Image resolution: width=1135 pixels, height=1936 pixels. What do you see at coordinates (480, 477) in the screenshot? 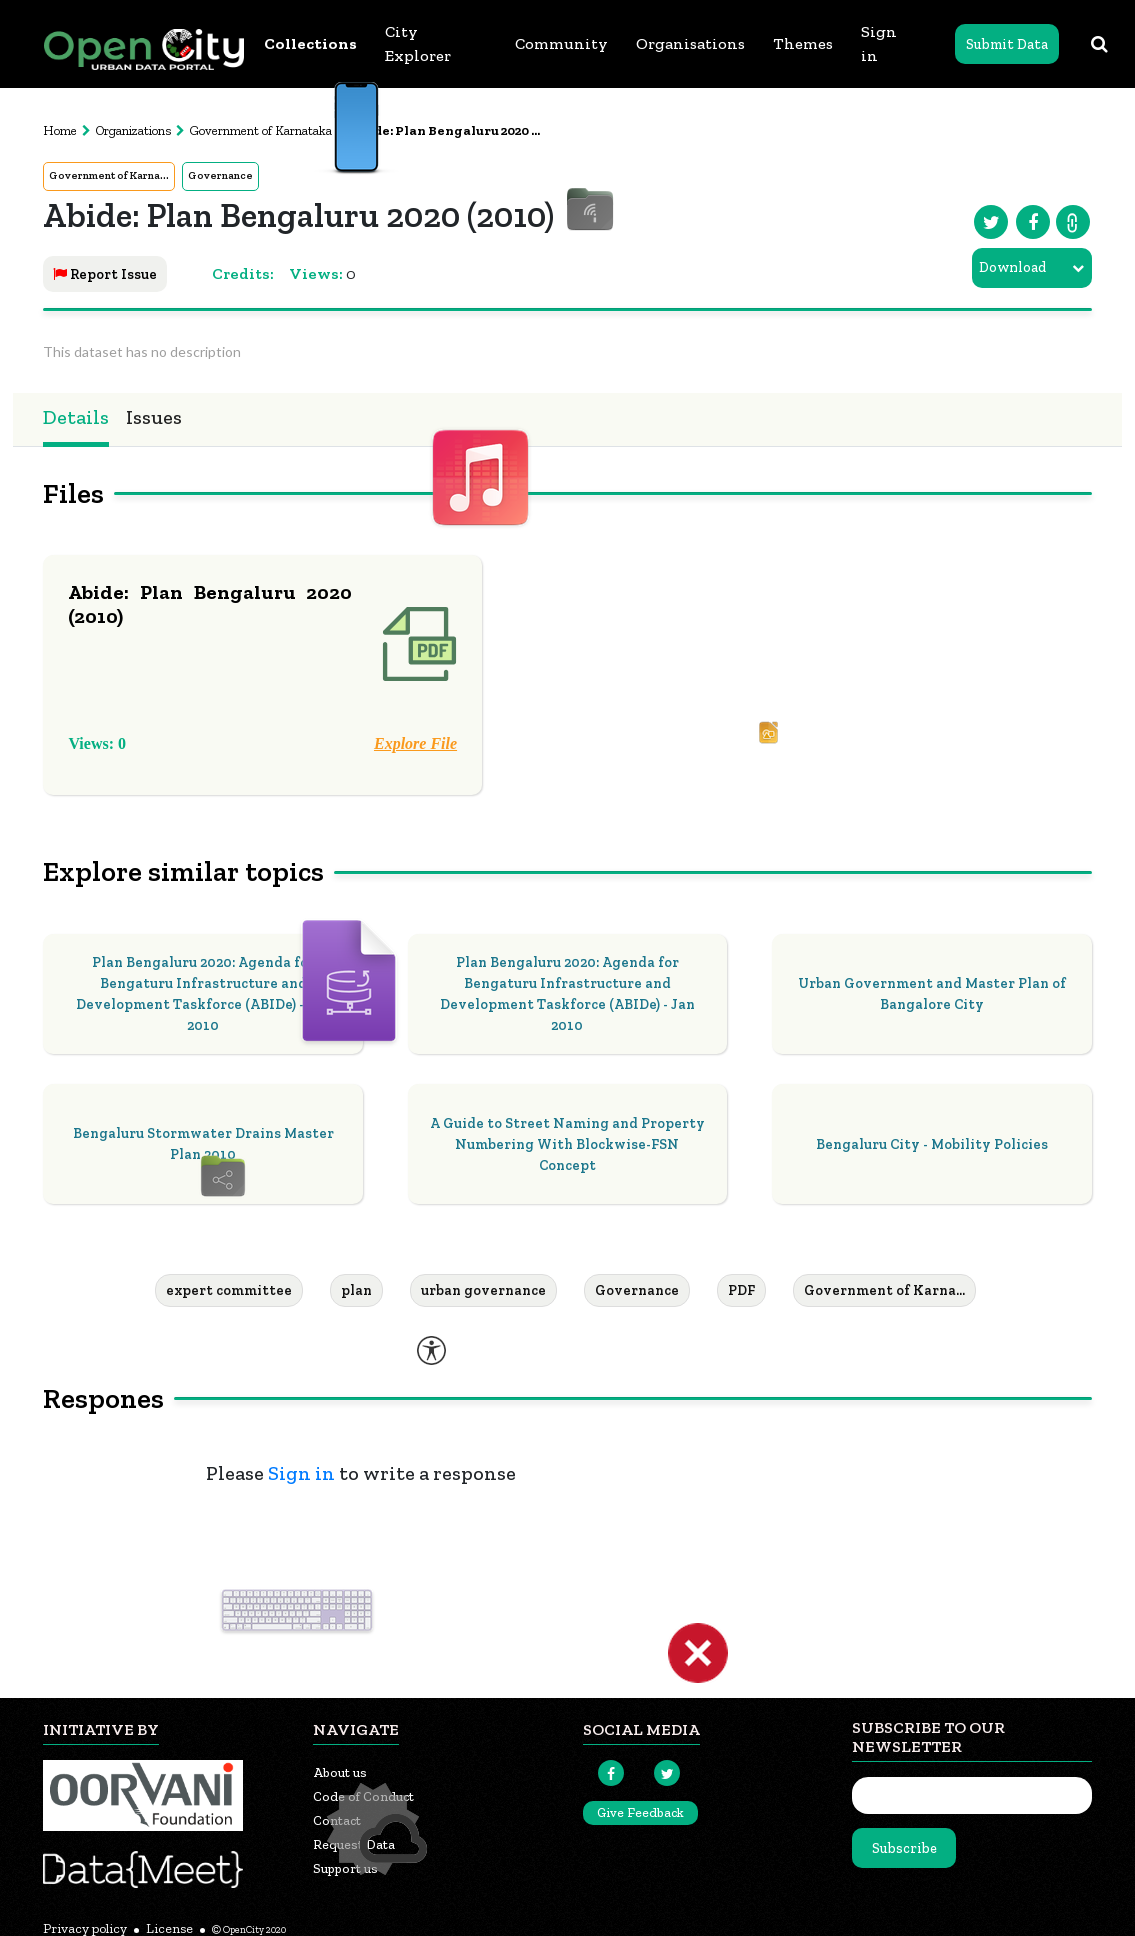
I see `open the music player app` at bounding box center [480, 477].